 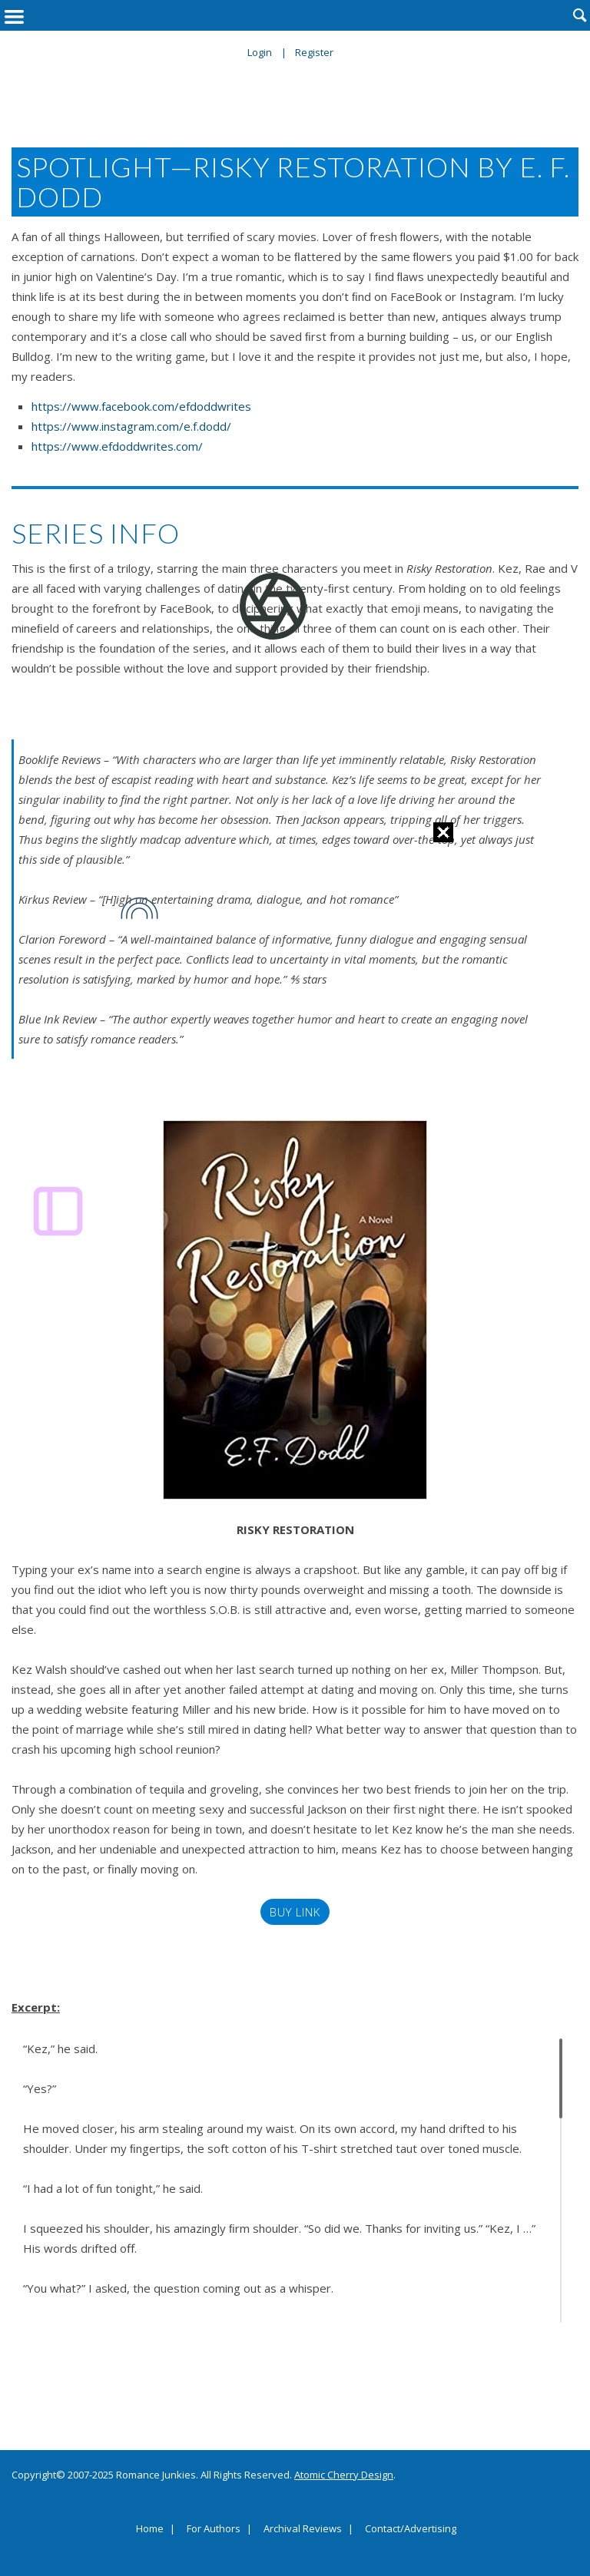 I want to click on adjust camera aperture settings, so click(x=273, y=606).